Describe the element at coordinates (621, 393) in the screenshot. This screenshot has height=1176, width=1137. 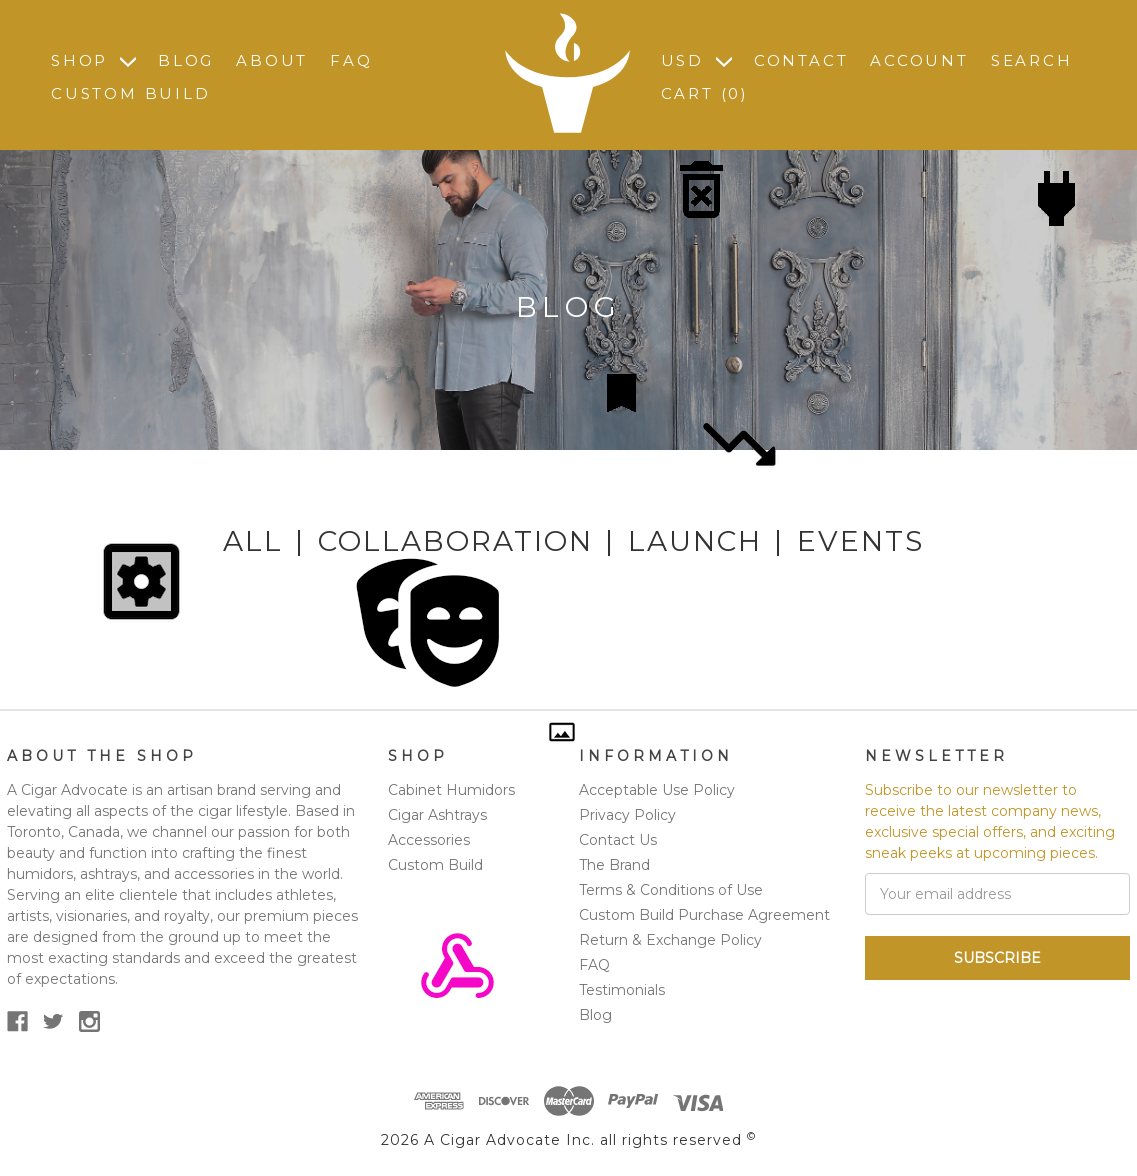
I see `bookmark this item` at that location.